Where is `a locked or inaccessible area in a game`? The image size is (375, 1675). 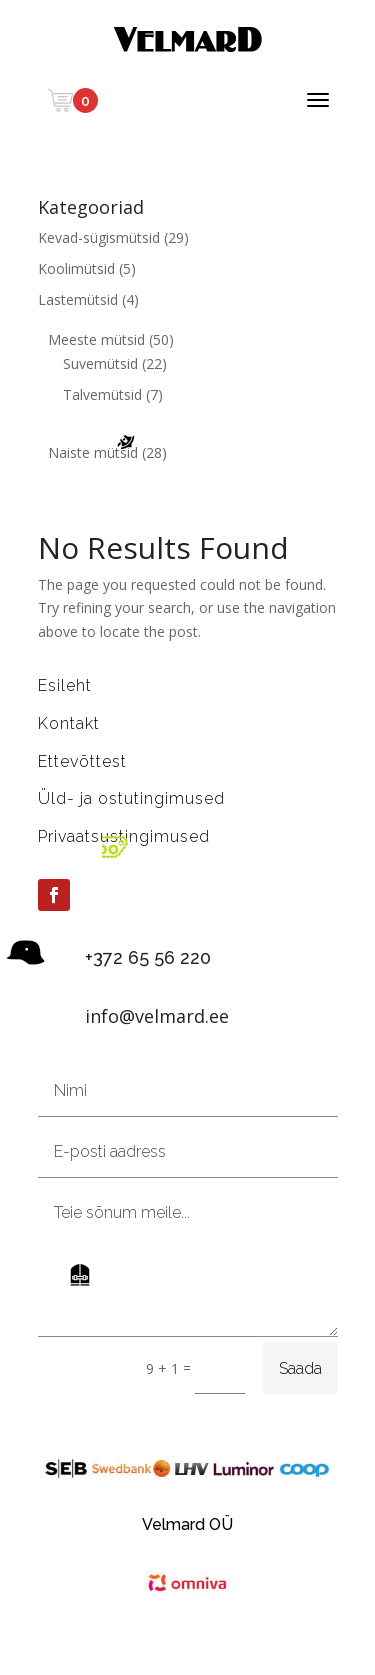
a locked or inaccessible area in a game is located at coordinates (80, 1274).